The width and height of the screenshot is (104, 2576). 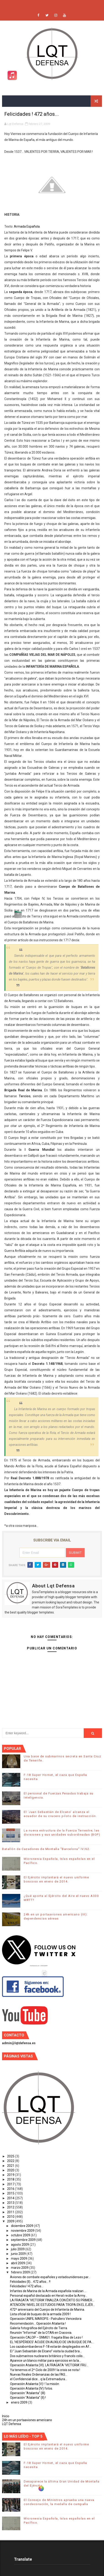 I want to click on indicates a file with copyright protection, so click(x=44, y=1973).